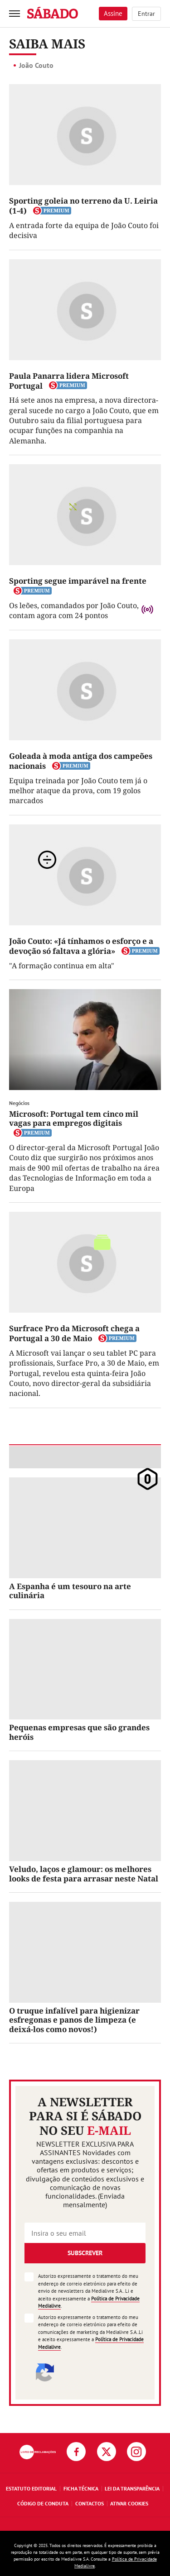 This screenshot has height=2576, width=170. I want to click on indicates zero items or empty count, so click(147, 1479).